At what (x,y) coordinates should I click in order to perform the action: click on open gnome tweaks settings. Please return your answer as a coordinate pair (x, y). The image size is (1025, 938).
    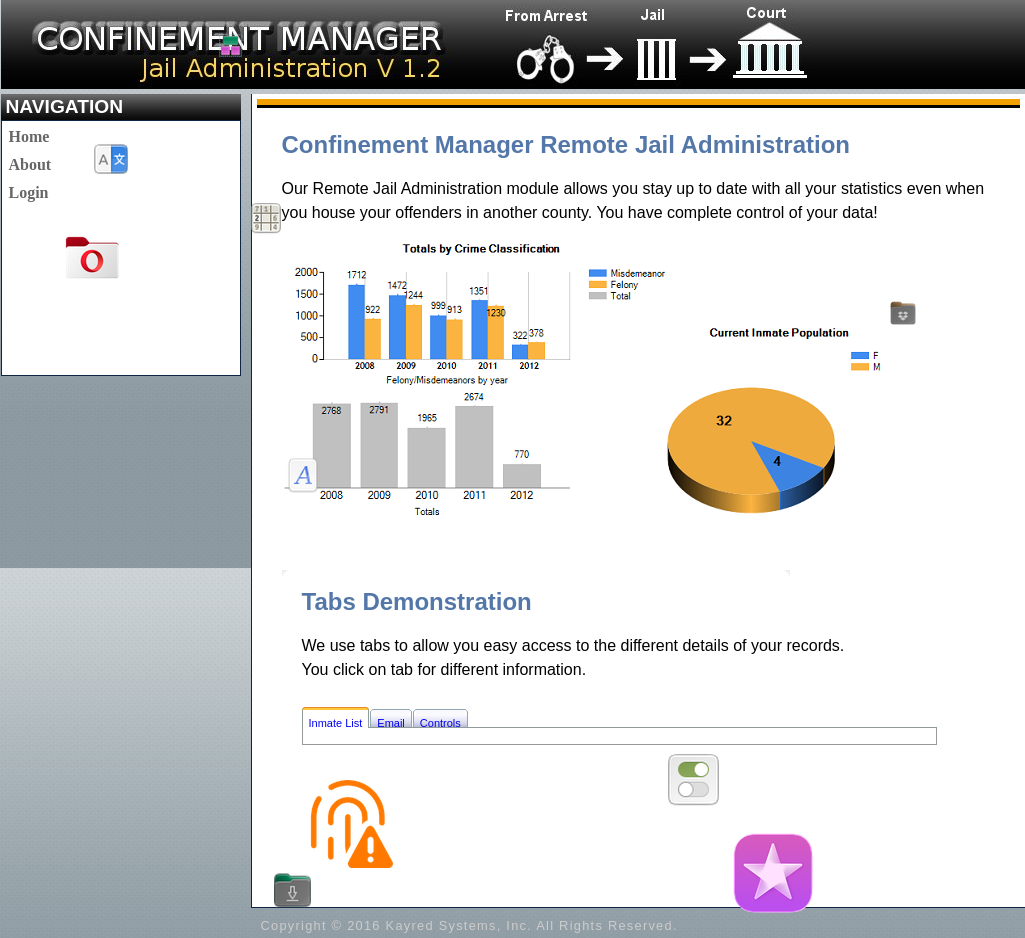
    Looking at the image, I should click on (693, 779).